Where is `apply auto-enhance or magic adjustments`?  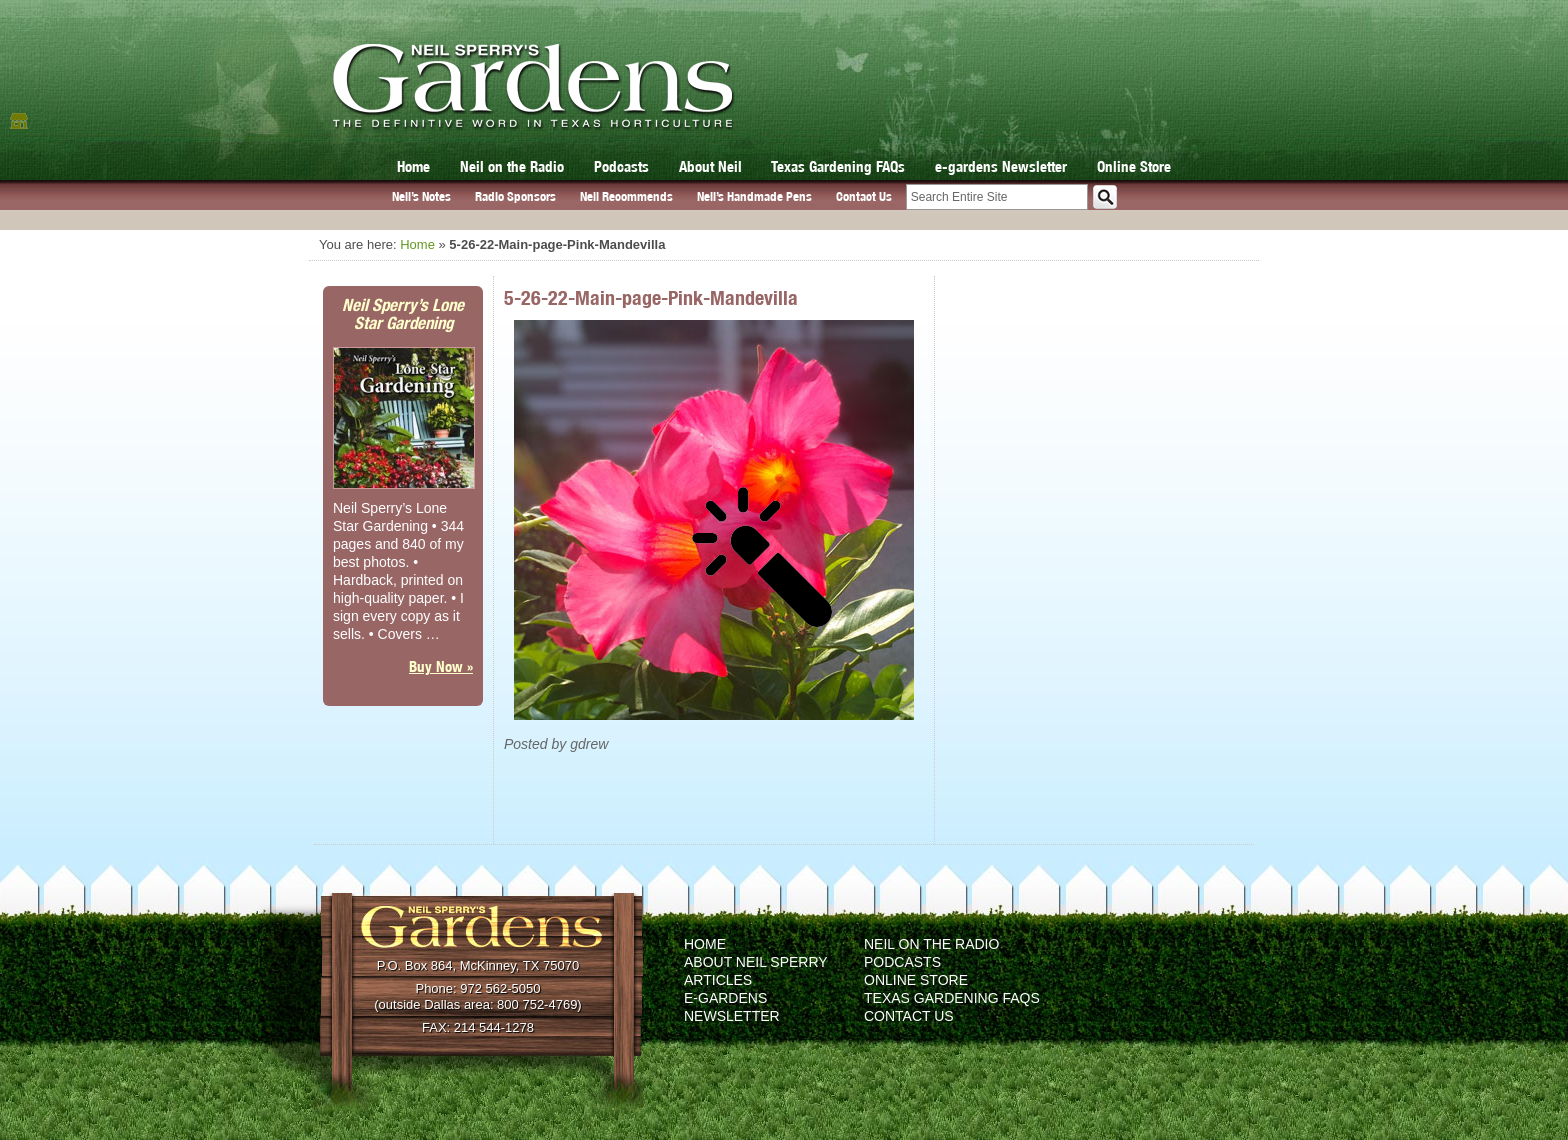 apply auto-enhance or magic adjustments is located at coordinates (763, 558).